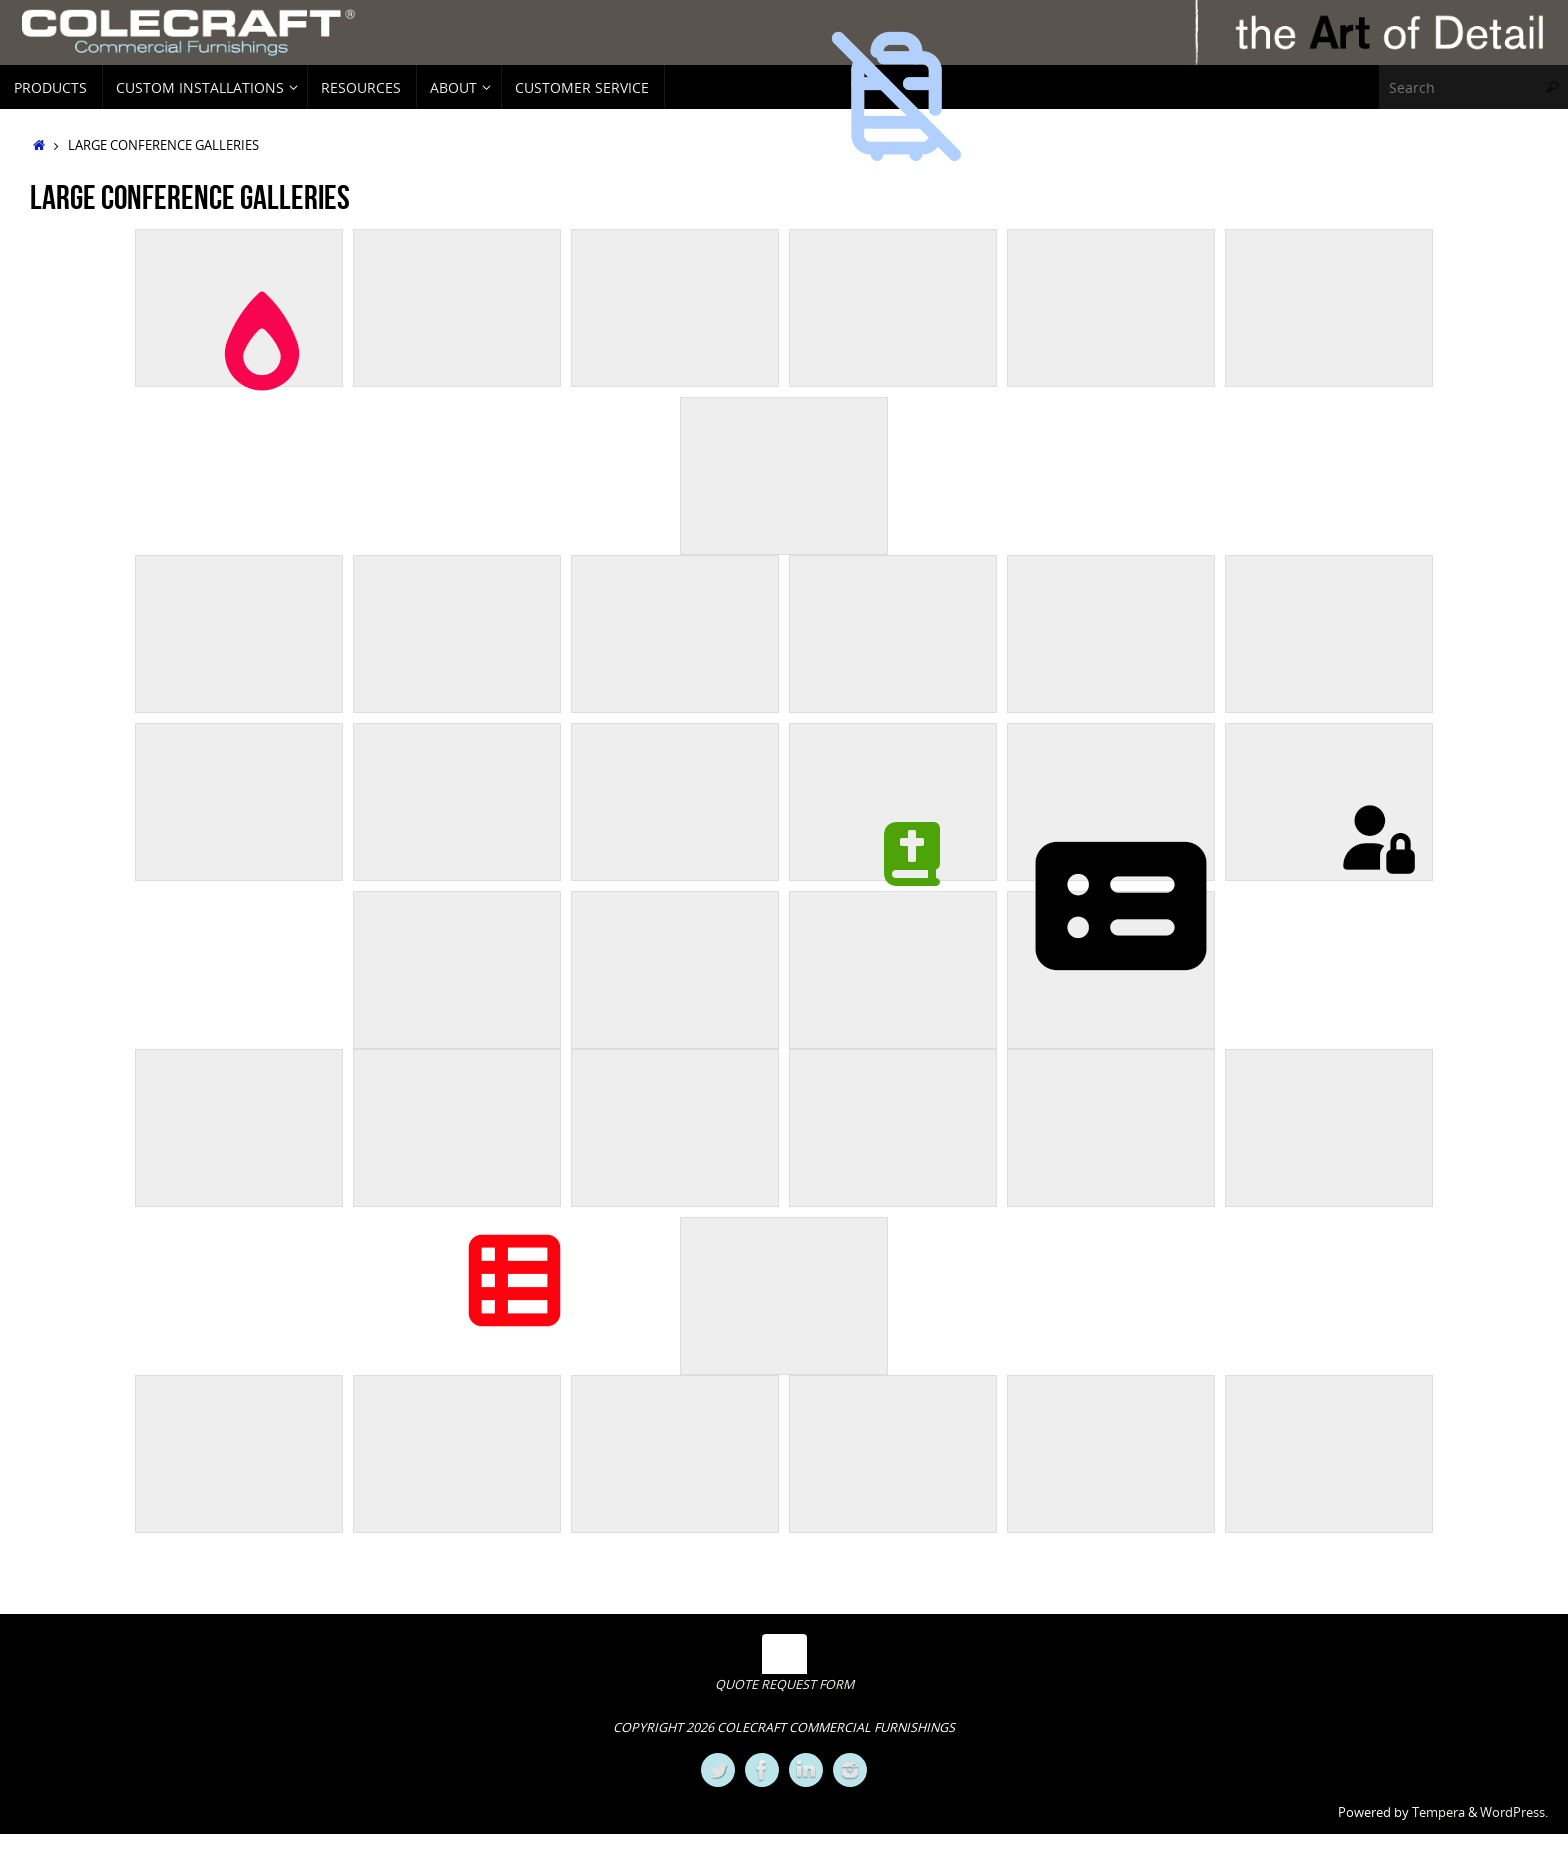 This screenshot has width=1568, height=1854. I want to click on lock or secure a user account, so click(1378, 837).